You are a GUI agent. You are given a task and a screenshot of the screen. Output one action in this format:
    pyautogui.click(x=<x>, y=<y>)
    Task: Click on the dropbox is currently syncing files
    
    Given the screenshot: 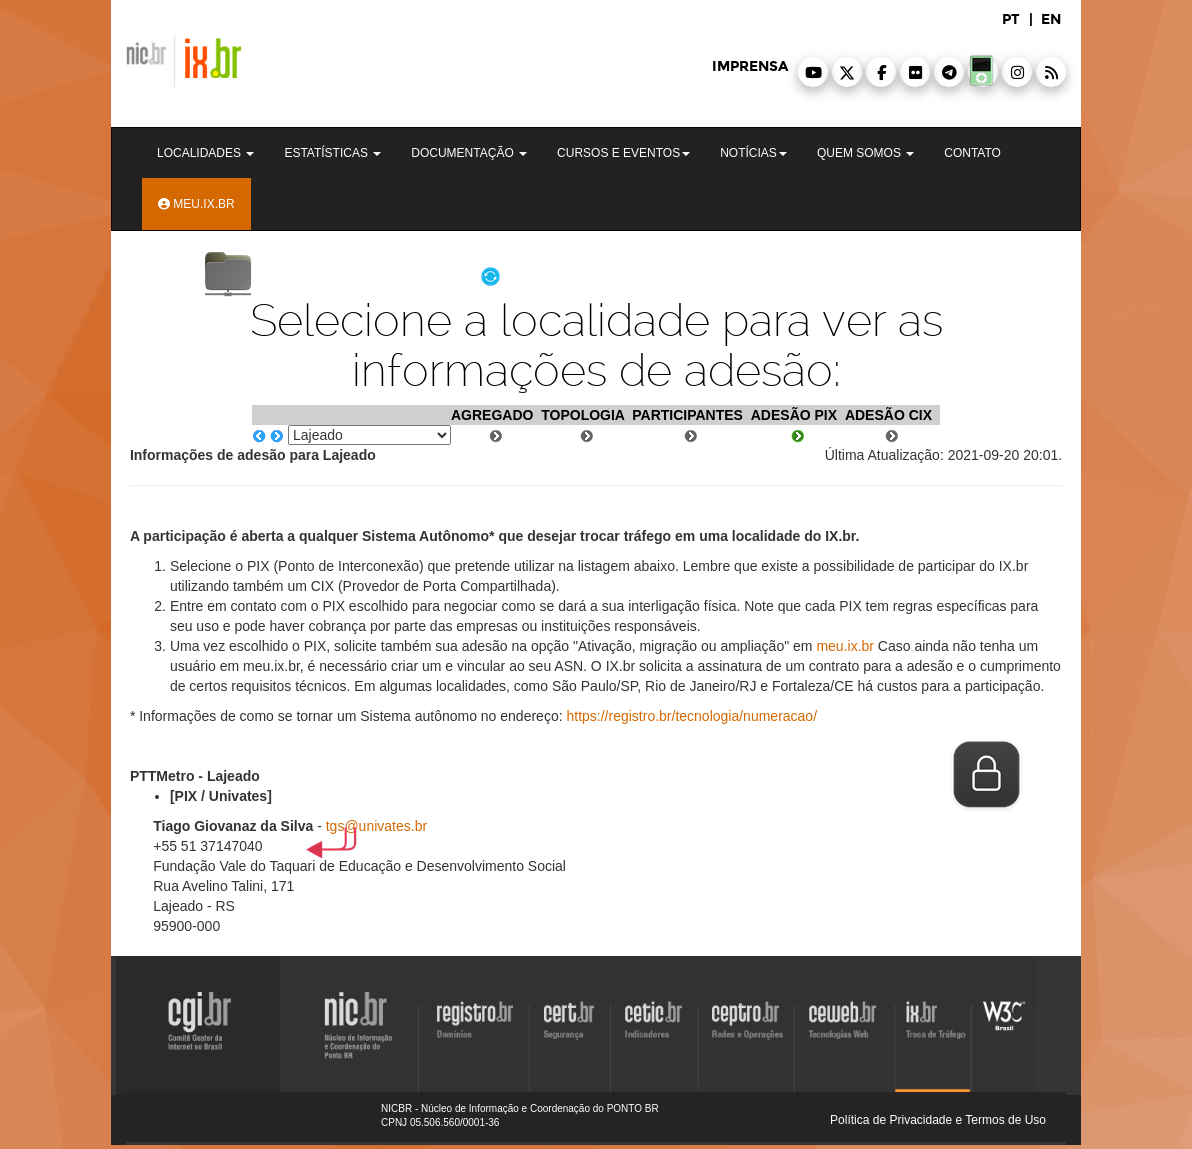 What is the action you would take?
    pyautogui.click(x=490, y=276)
    